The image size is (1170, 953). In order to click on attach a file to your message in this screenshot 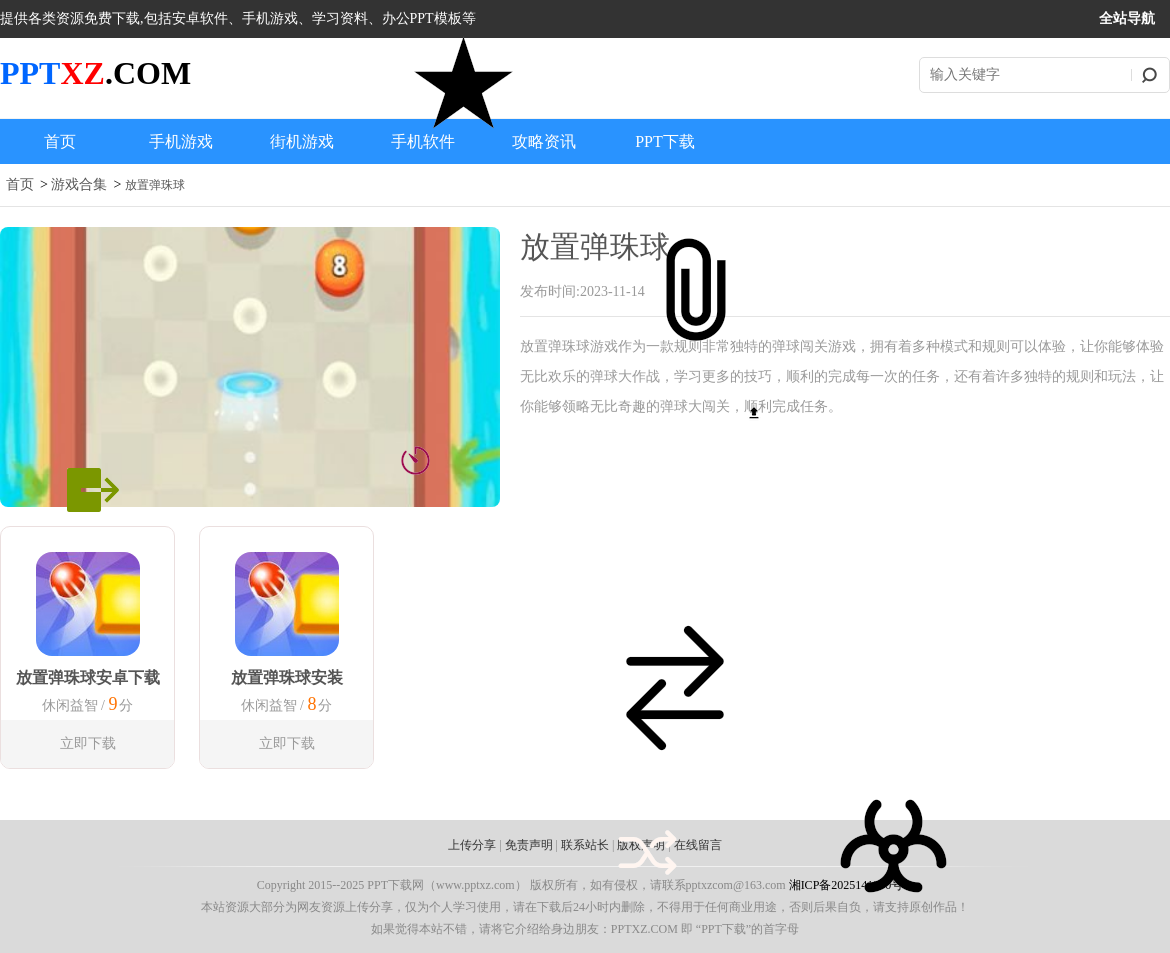, I will do `click(696, 290)`.